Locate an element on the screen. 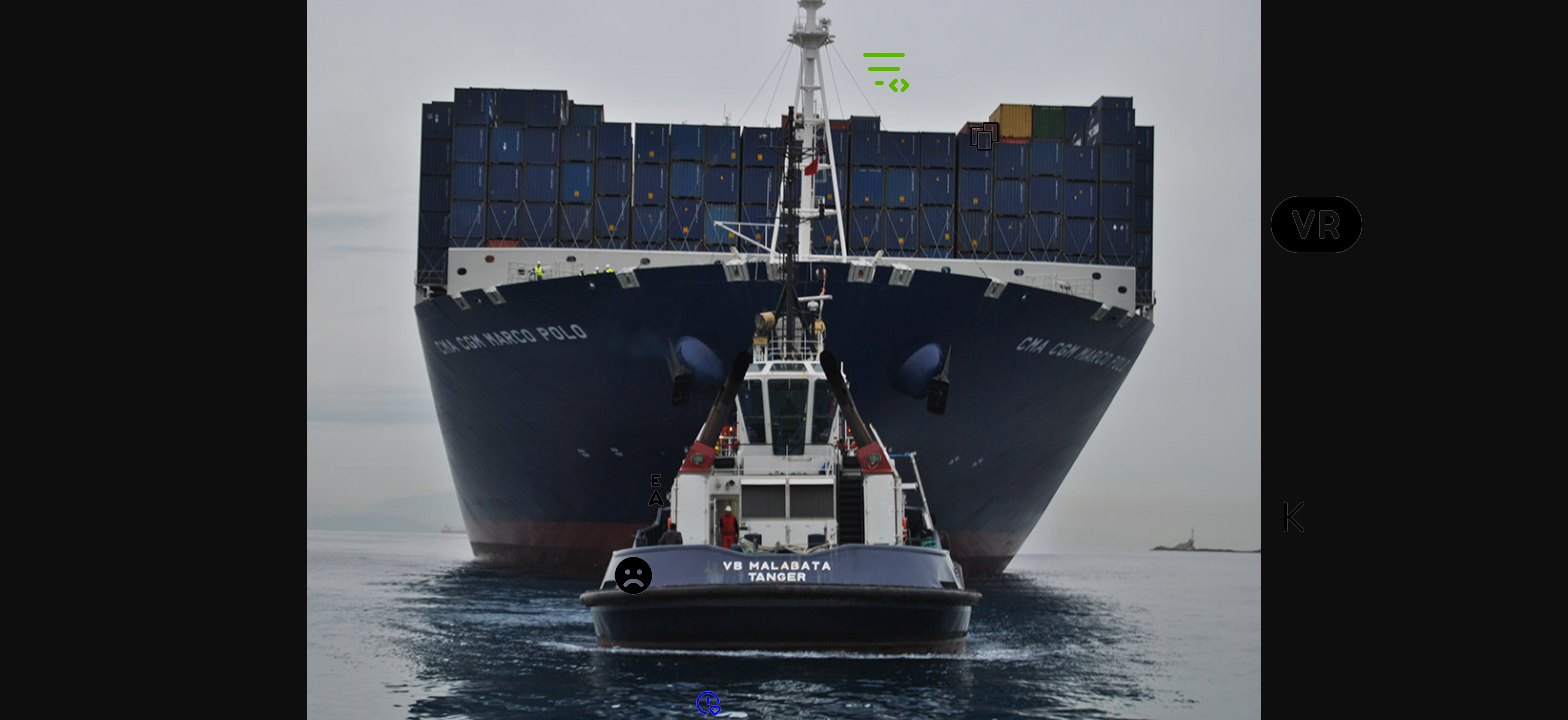 This screenshot has height=720, width=1568. navigate east direction is located at coordinates (656, 490).